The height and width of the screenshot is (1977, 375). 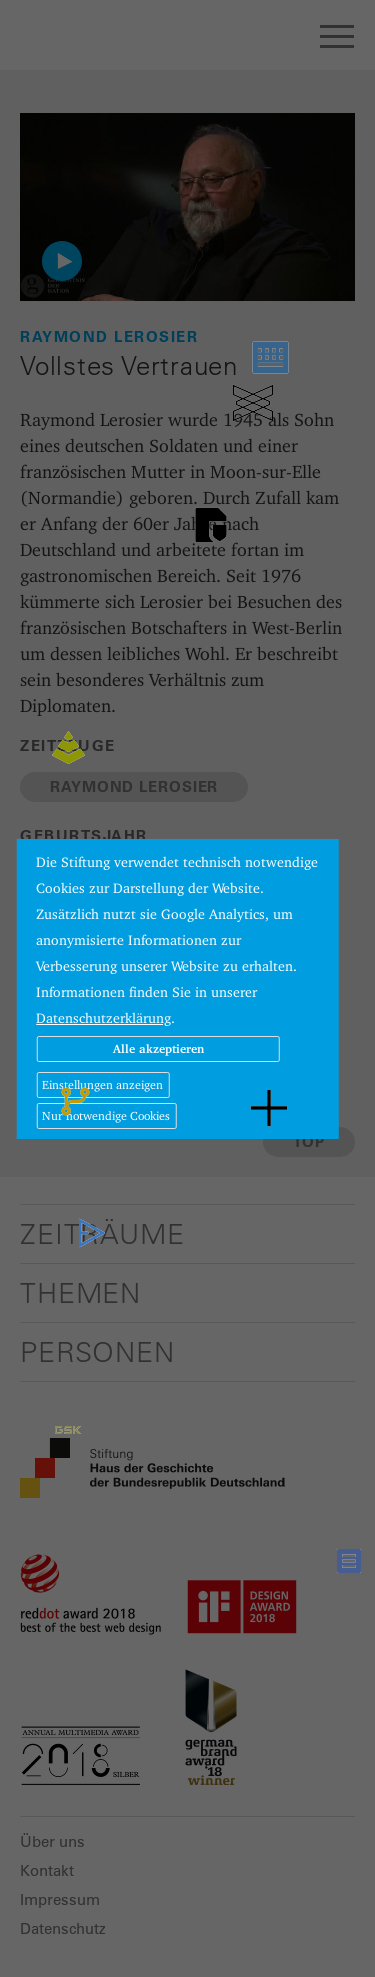 I want to click on switch to horizontal layout view, so click(x=349, y=1561).